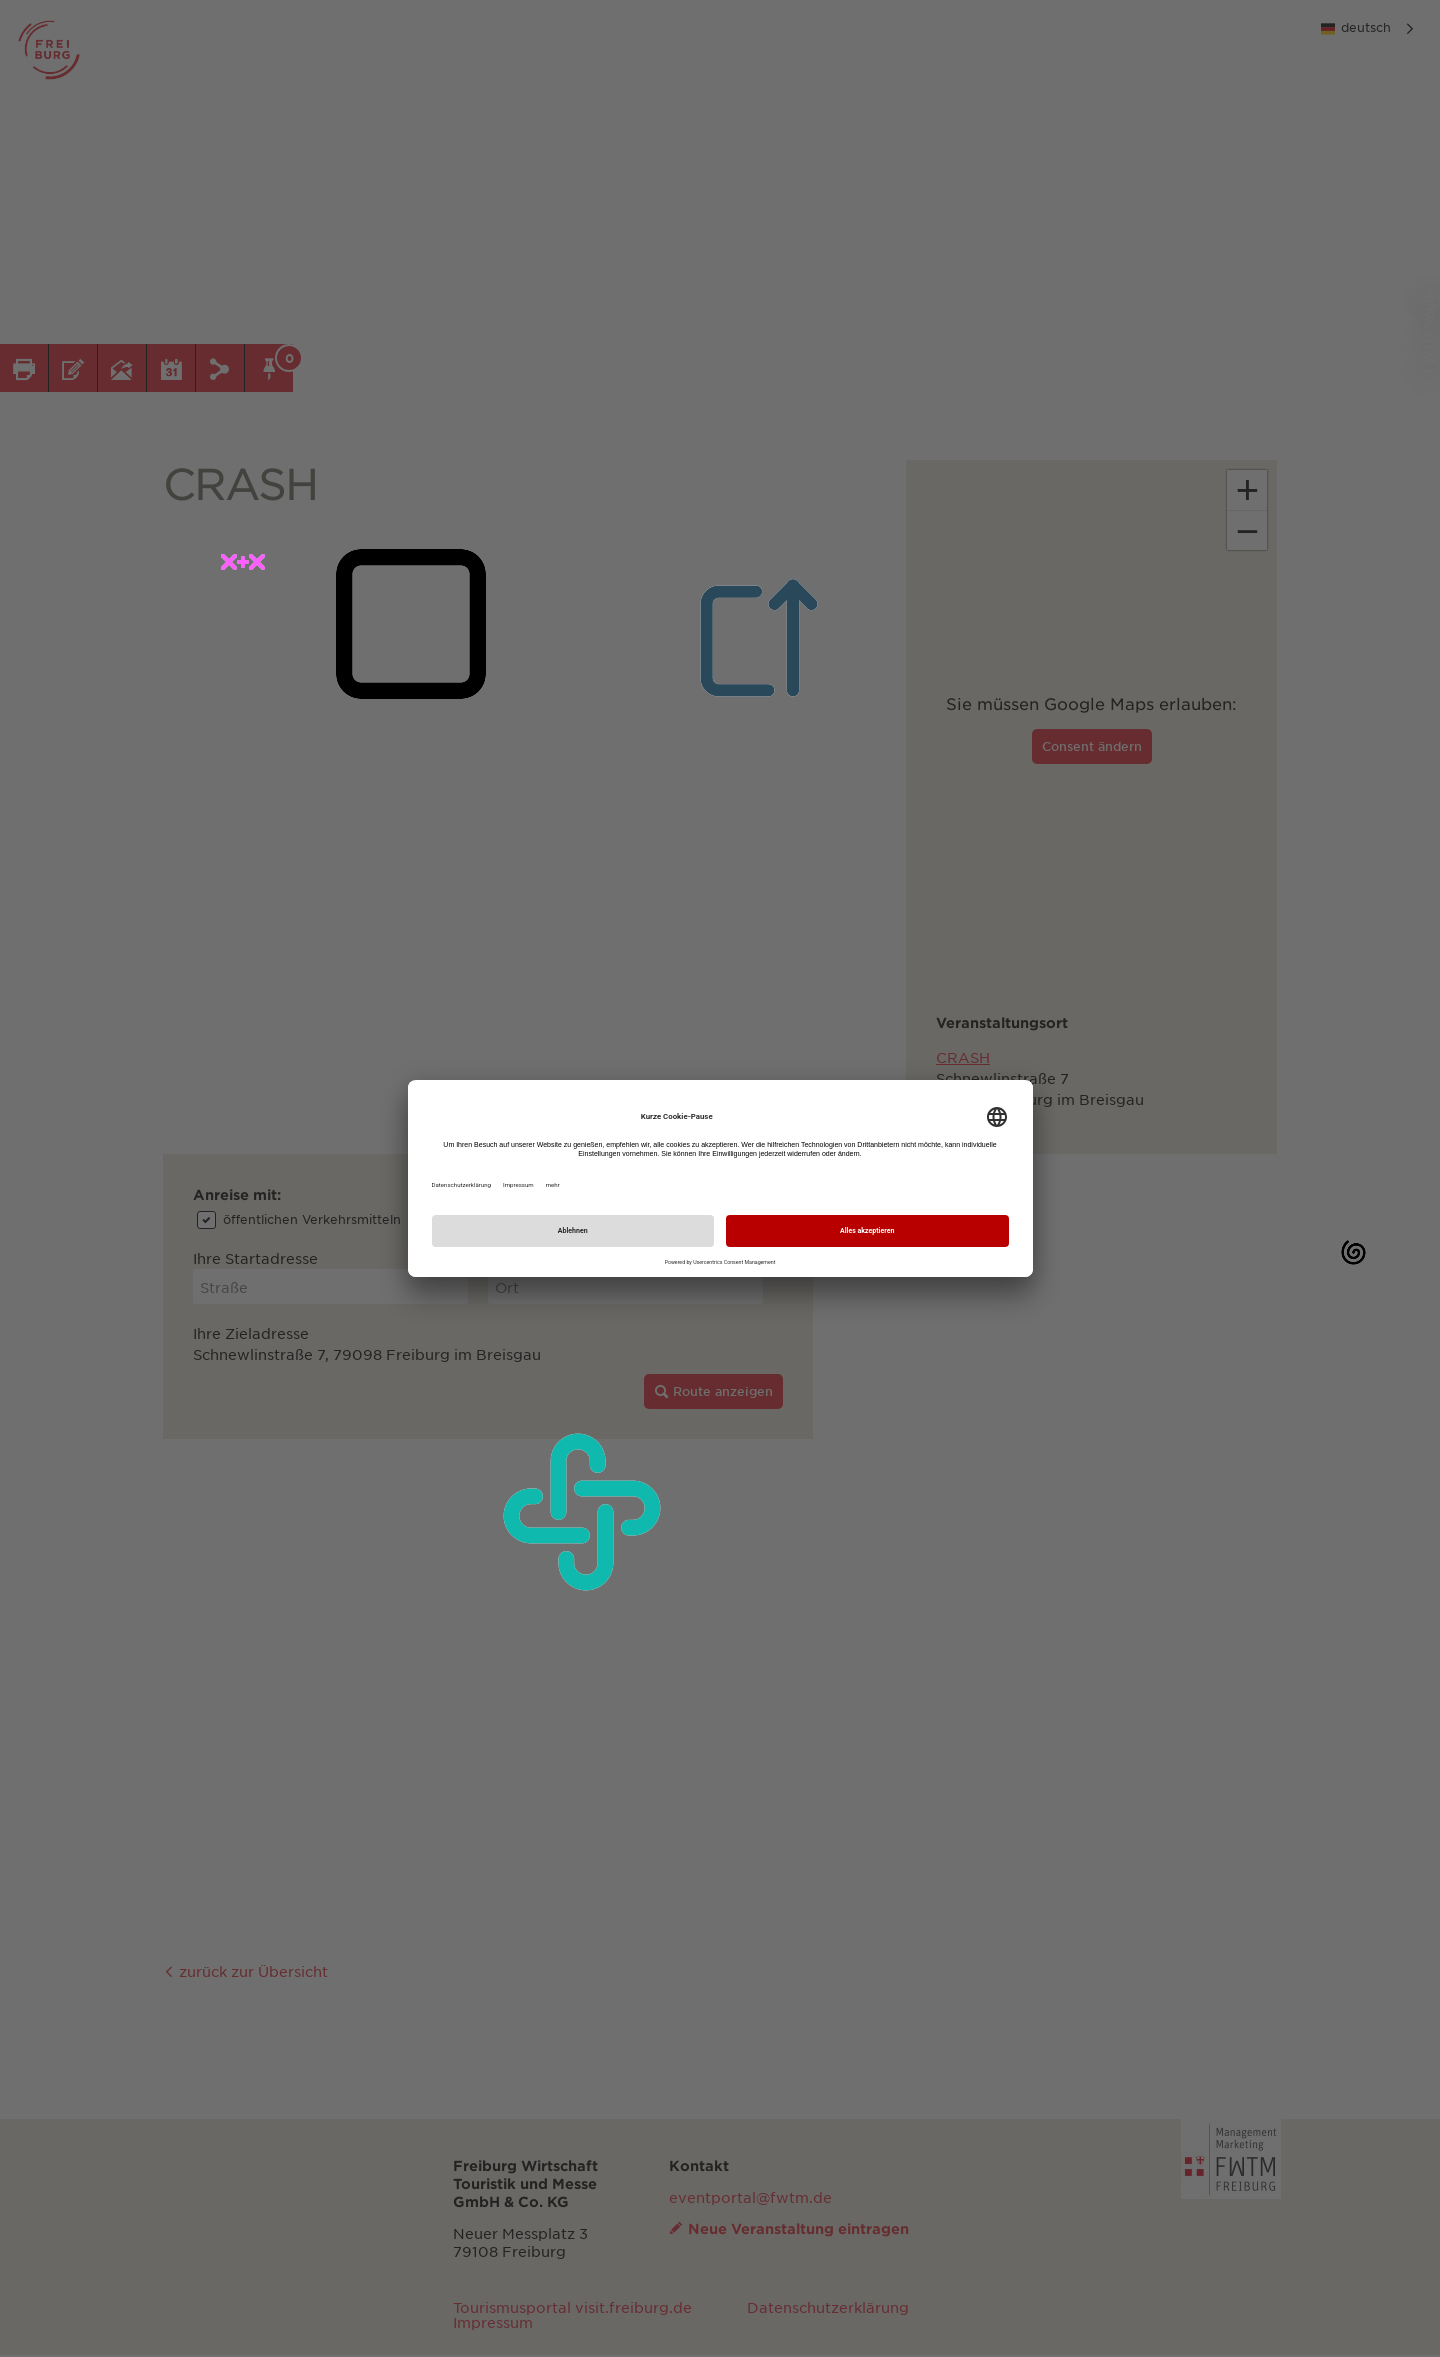  Describe the element at coordinates (756, 641) in the screenshot. I see `auto-fit content to top edge` at that location.